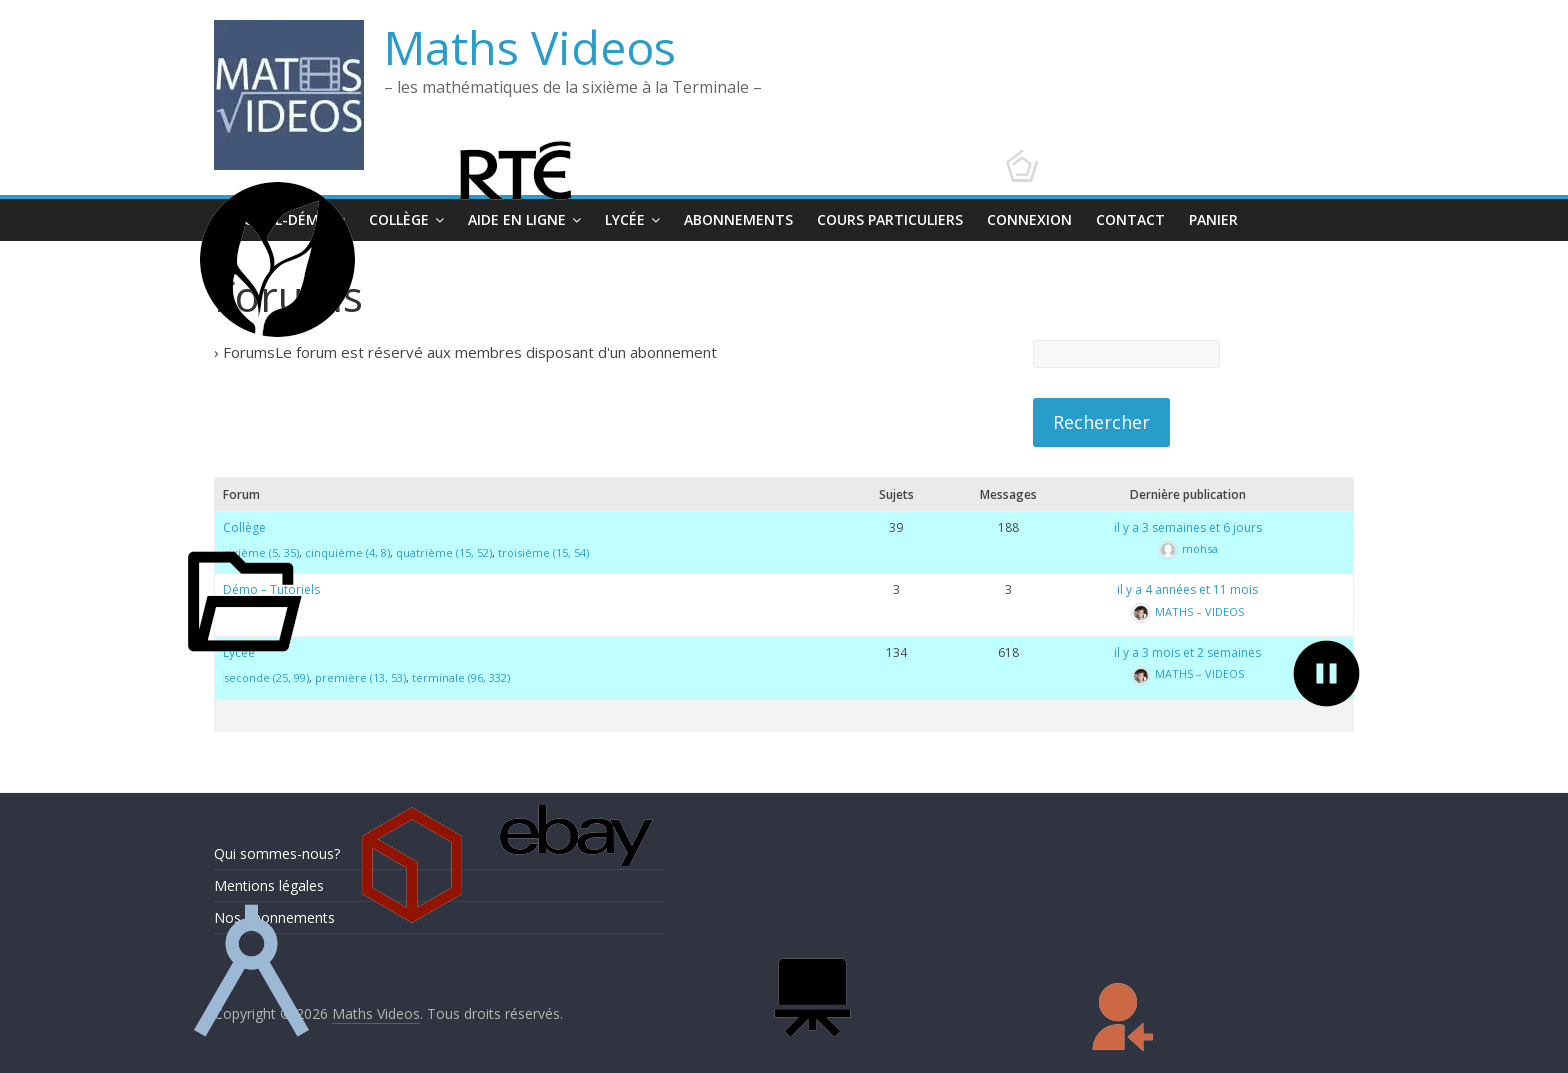 The height and width of the screenshot is (1073, 1568). Describe the element at coordinates (812, 996) in the screenshot. I see `open artboard or canvas workspace` at that location.